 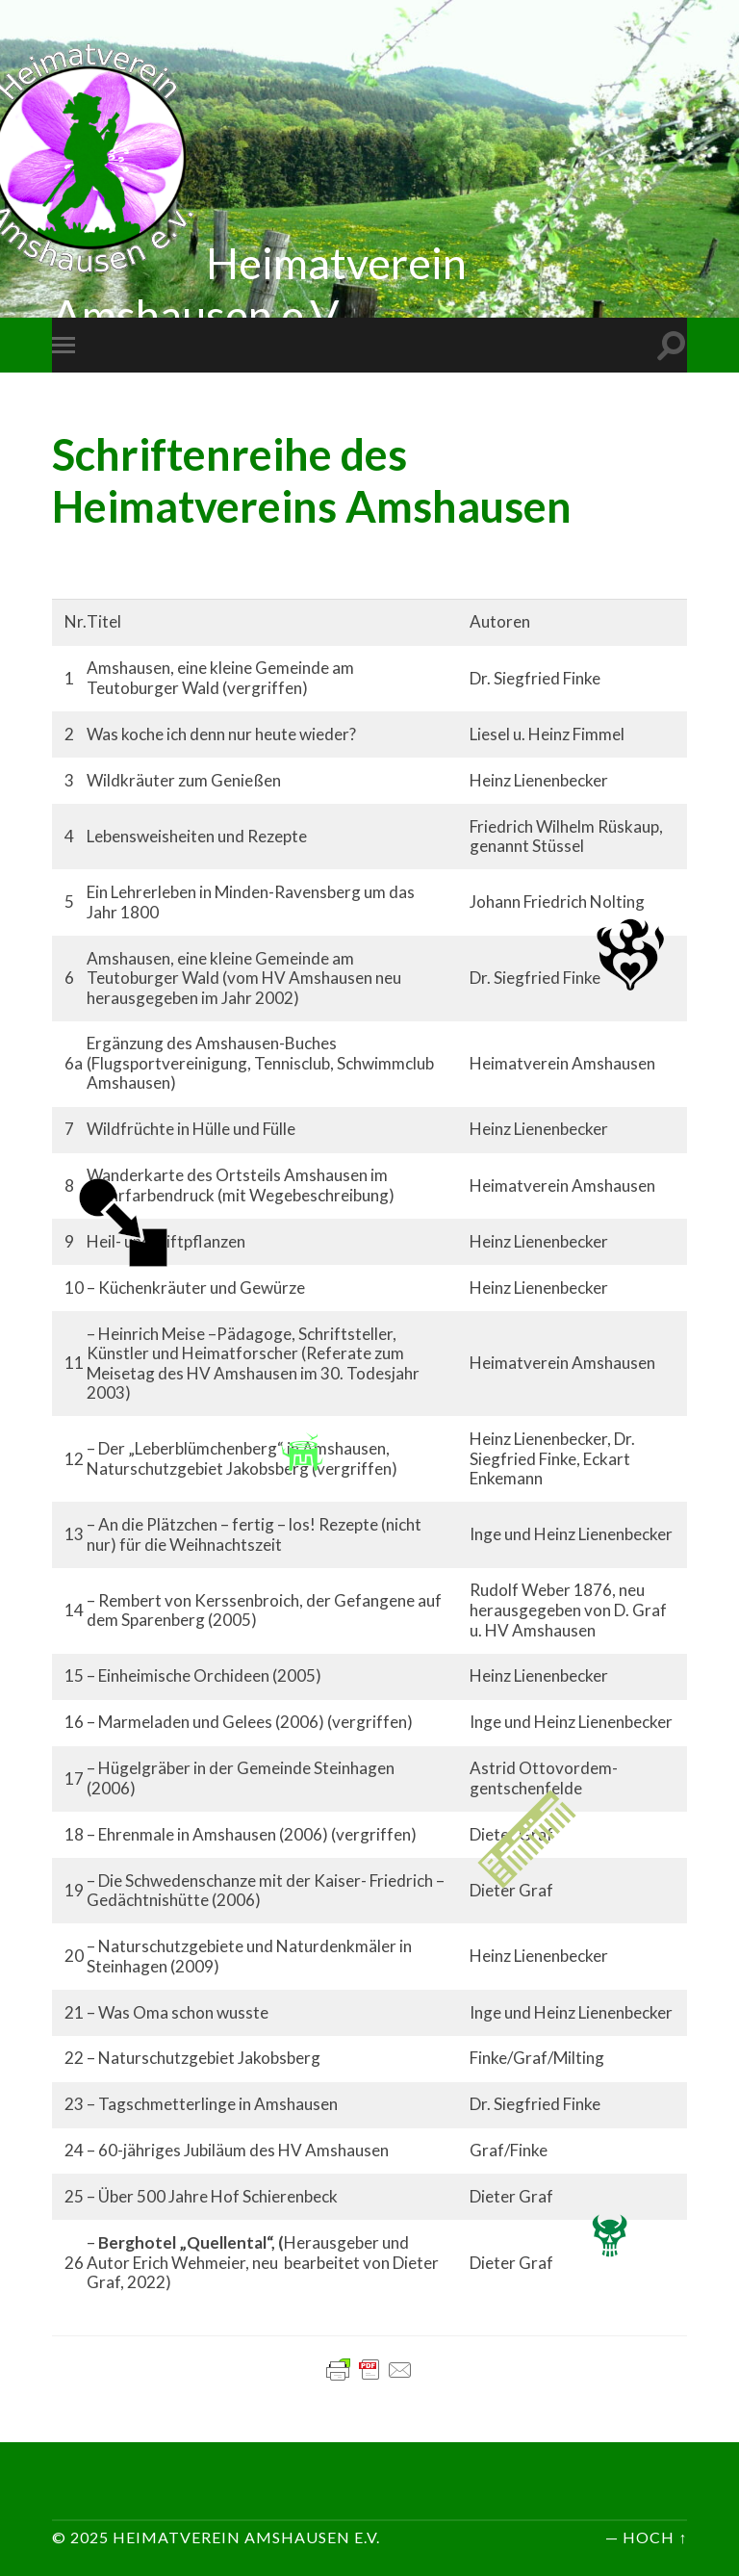 What do you see at coordinates (609, 2235) in the screenshot?
I see `select demon or undead character class` at bounding box center [609, 2235].